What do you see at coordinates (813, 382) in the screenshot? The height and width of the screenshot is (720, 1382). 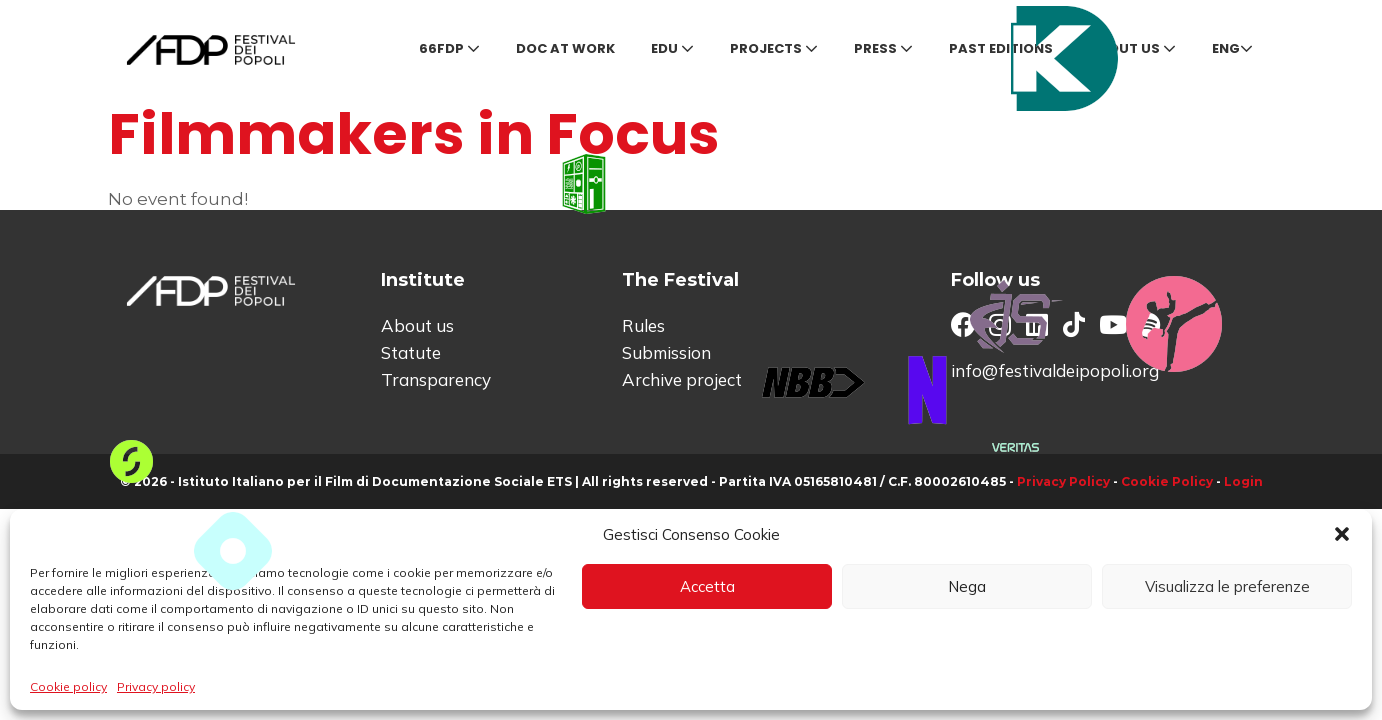 I see `NBB company logo` at bounding box center [813, 382].